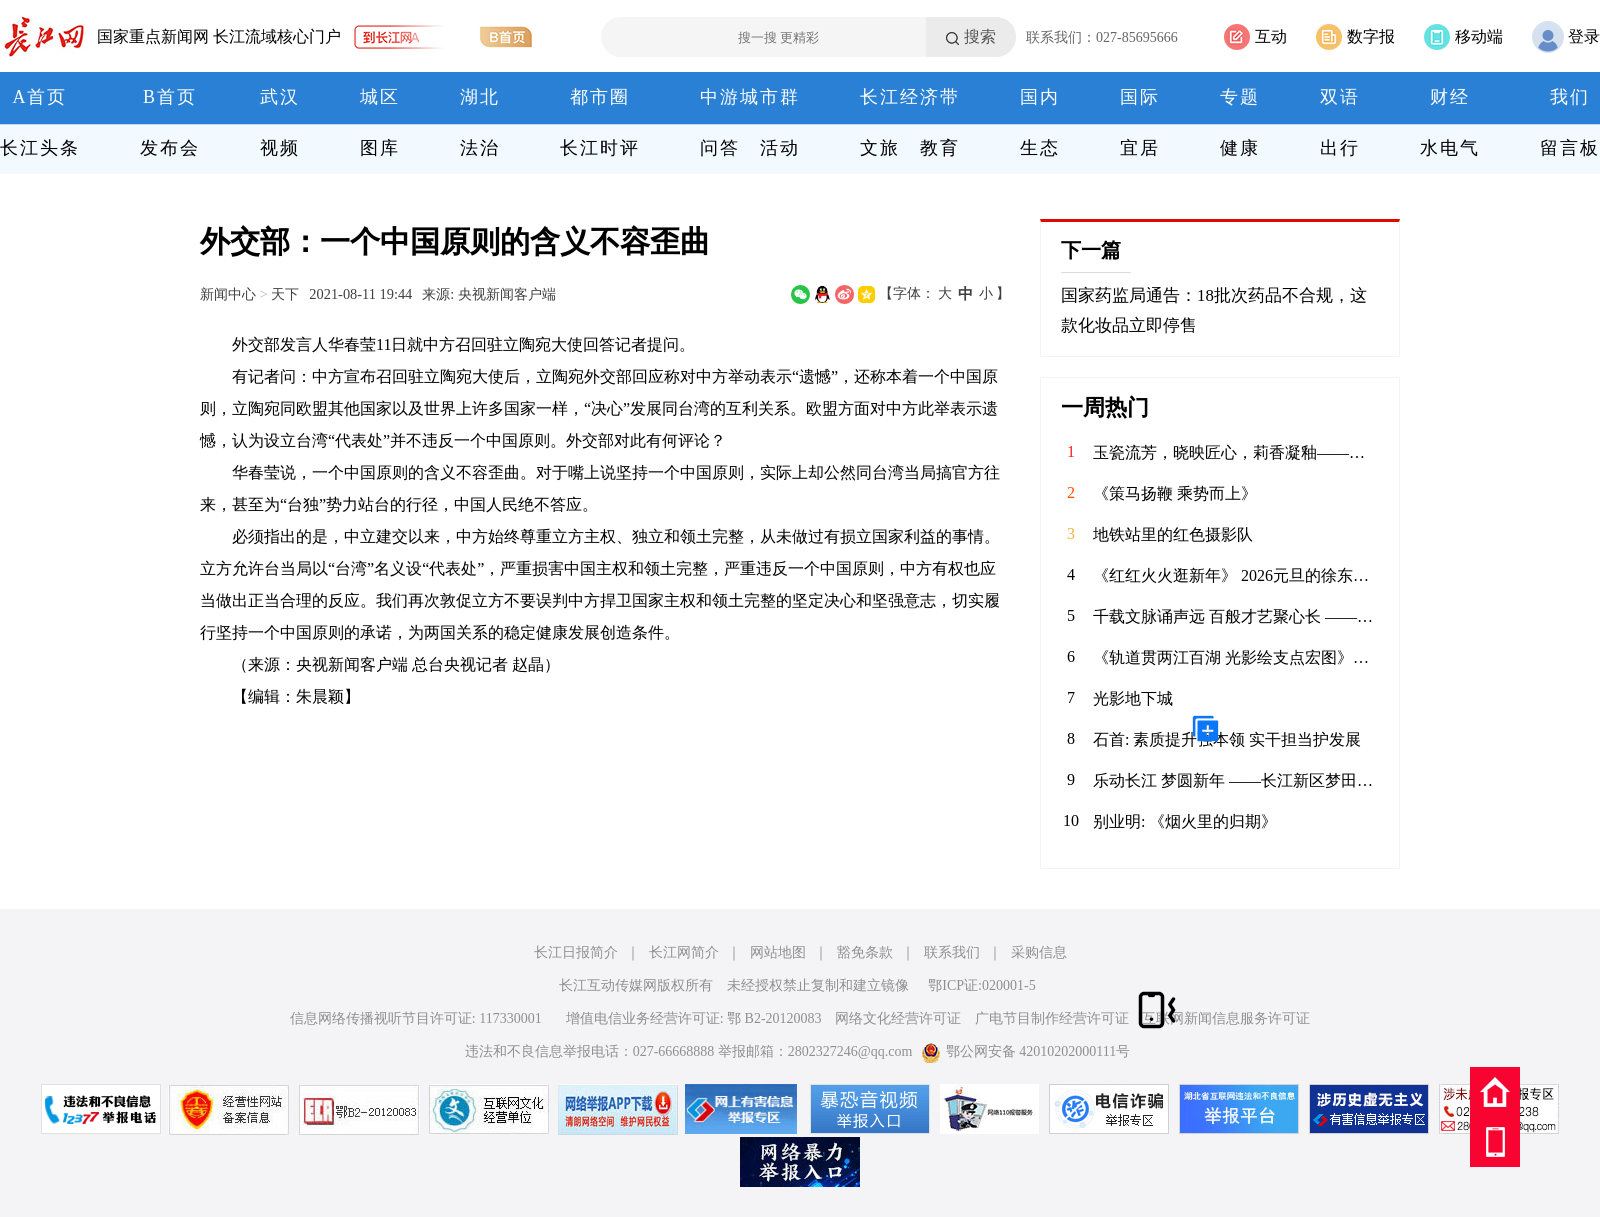 The height and width of the screenshot is (1217, 1600). Describe the element at coordinates (1157, 1010) in the screenshot. I see `phone is on vibrate mode` at that location.